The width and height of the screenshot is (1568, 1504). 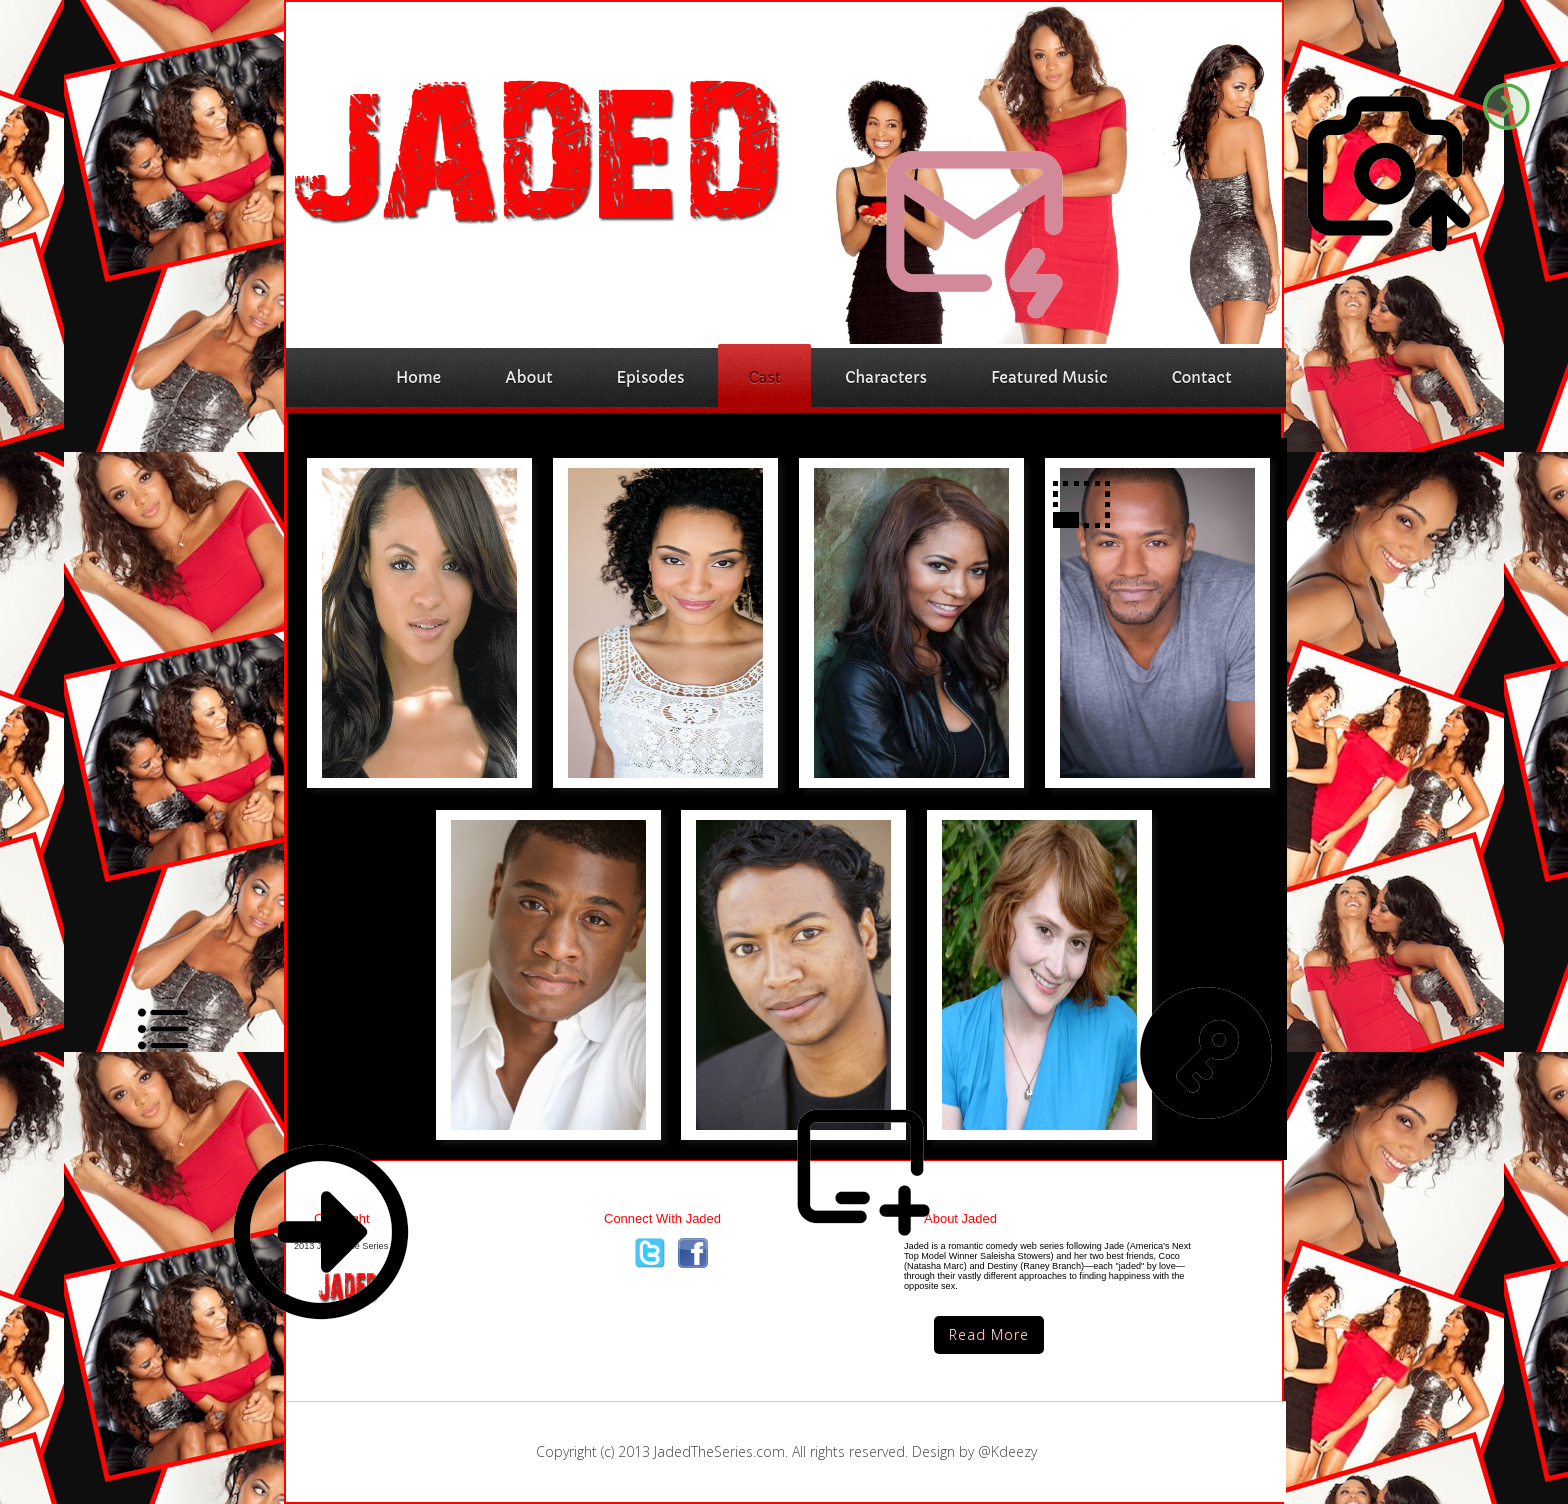 I want to click on upload a photo from your camera, so click(x=1385, y=166).